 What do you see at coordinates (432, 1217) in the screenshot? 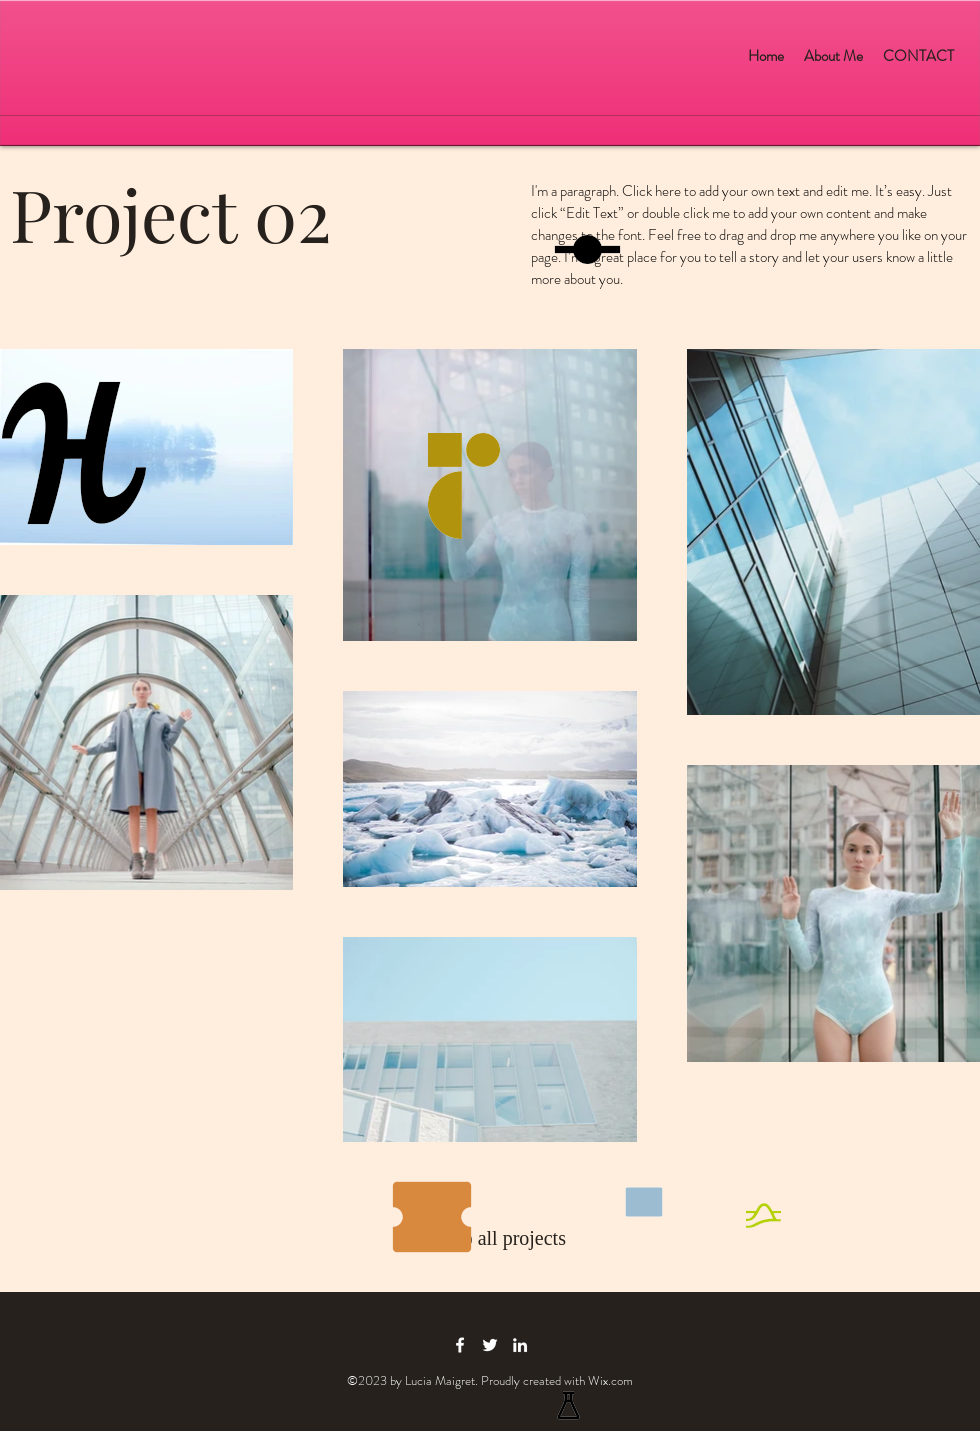
I see `view your tickets or passes` at bounding box center [432, 1217].